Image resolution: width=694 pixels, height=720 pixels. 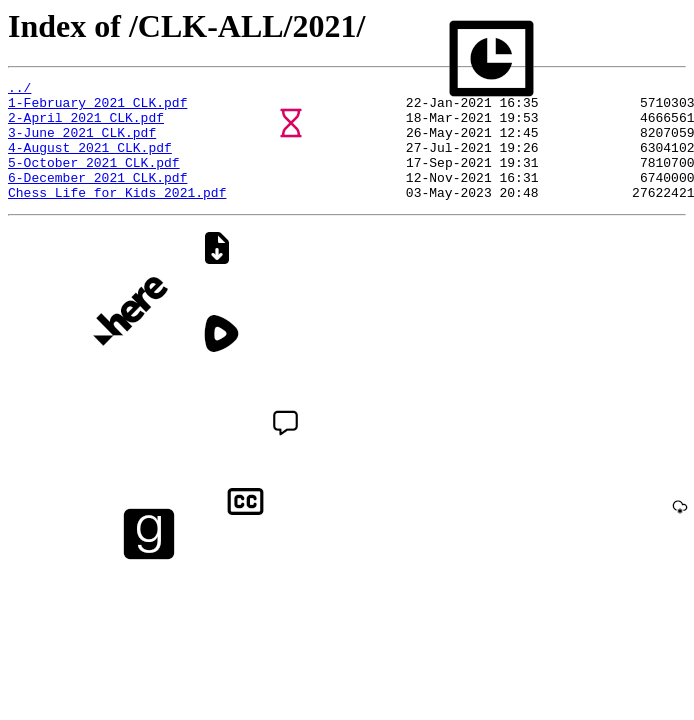 What do you see at coordinates (285, 421) in the screenshot?
I see `open chat or messaging` at bounding box center [285, 421].